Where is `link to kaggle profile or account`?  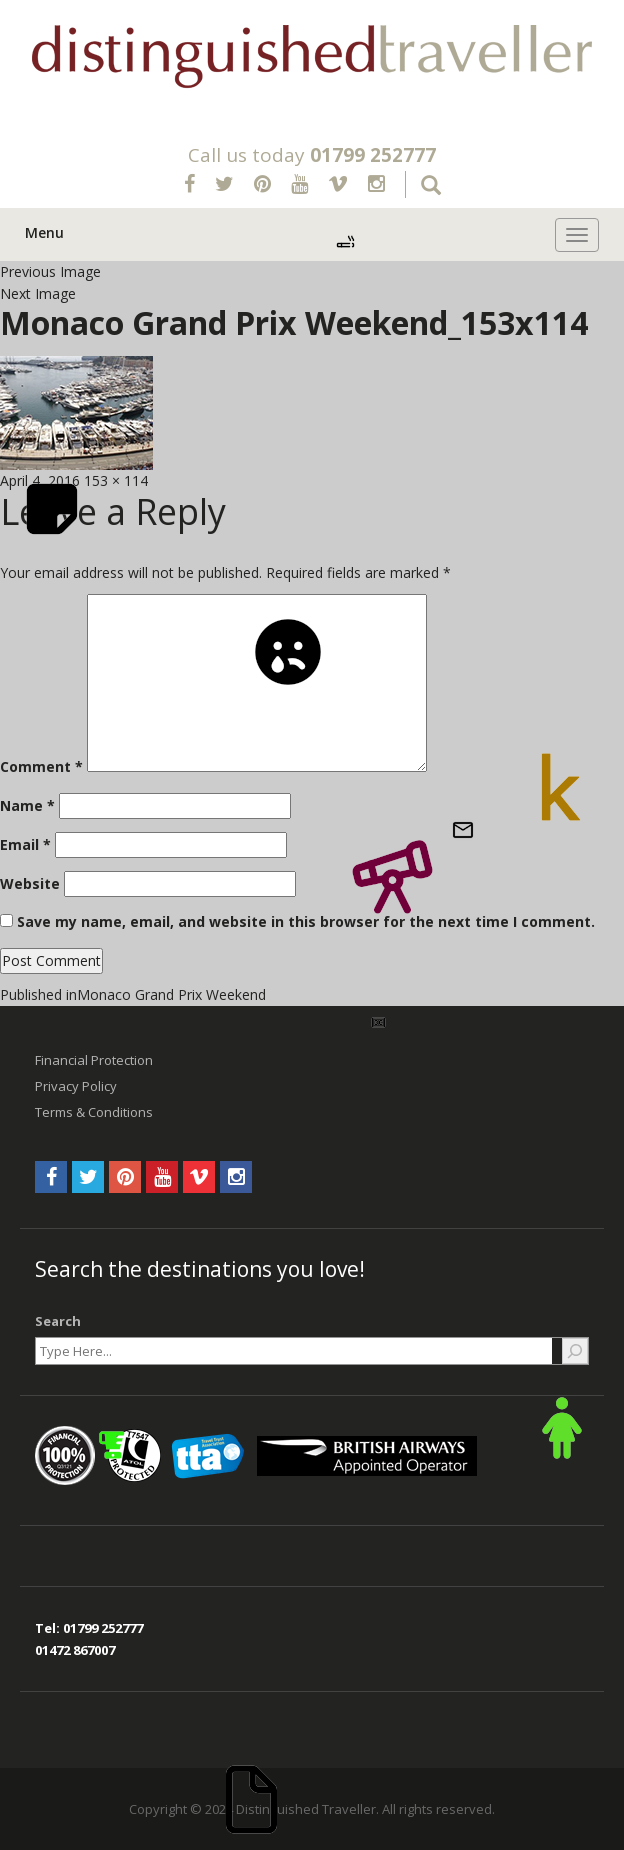
link to kaggle profile or account is located at coordinates (561, 787).